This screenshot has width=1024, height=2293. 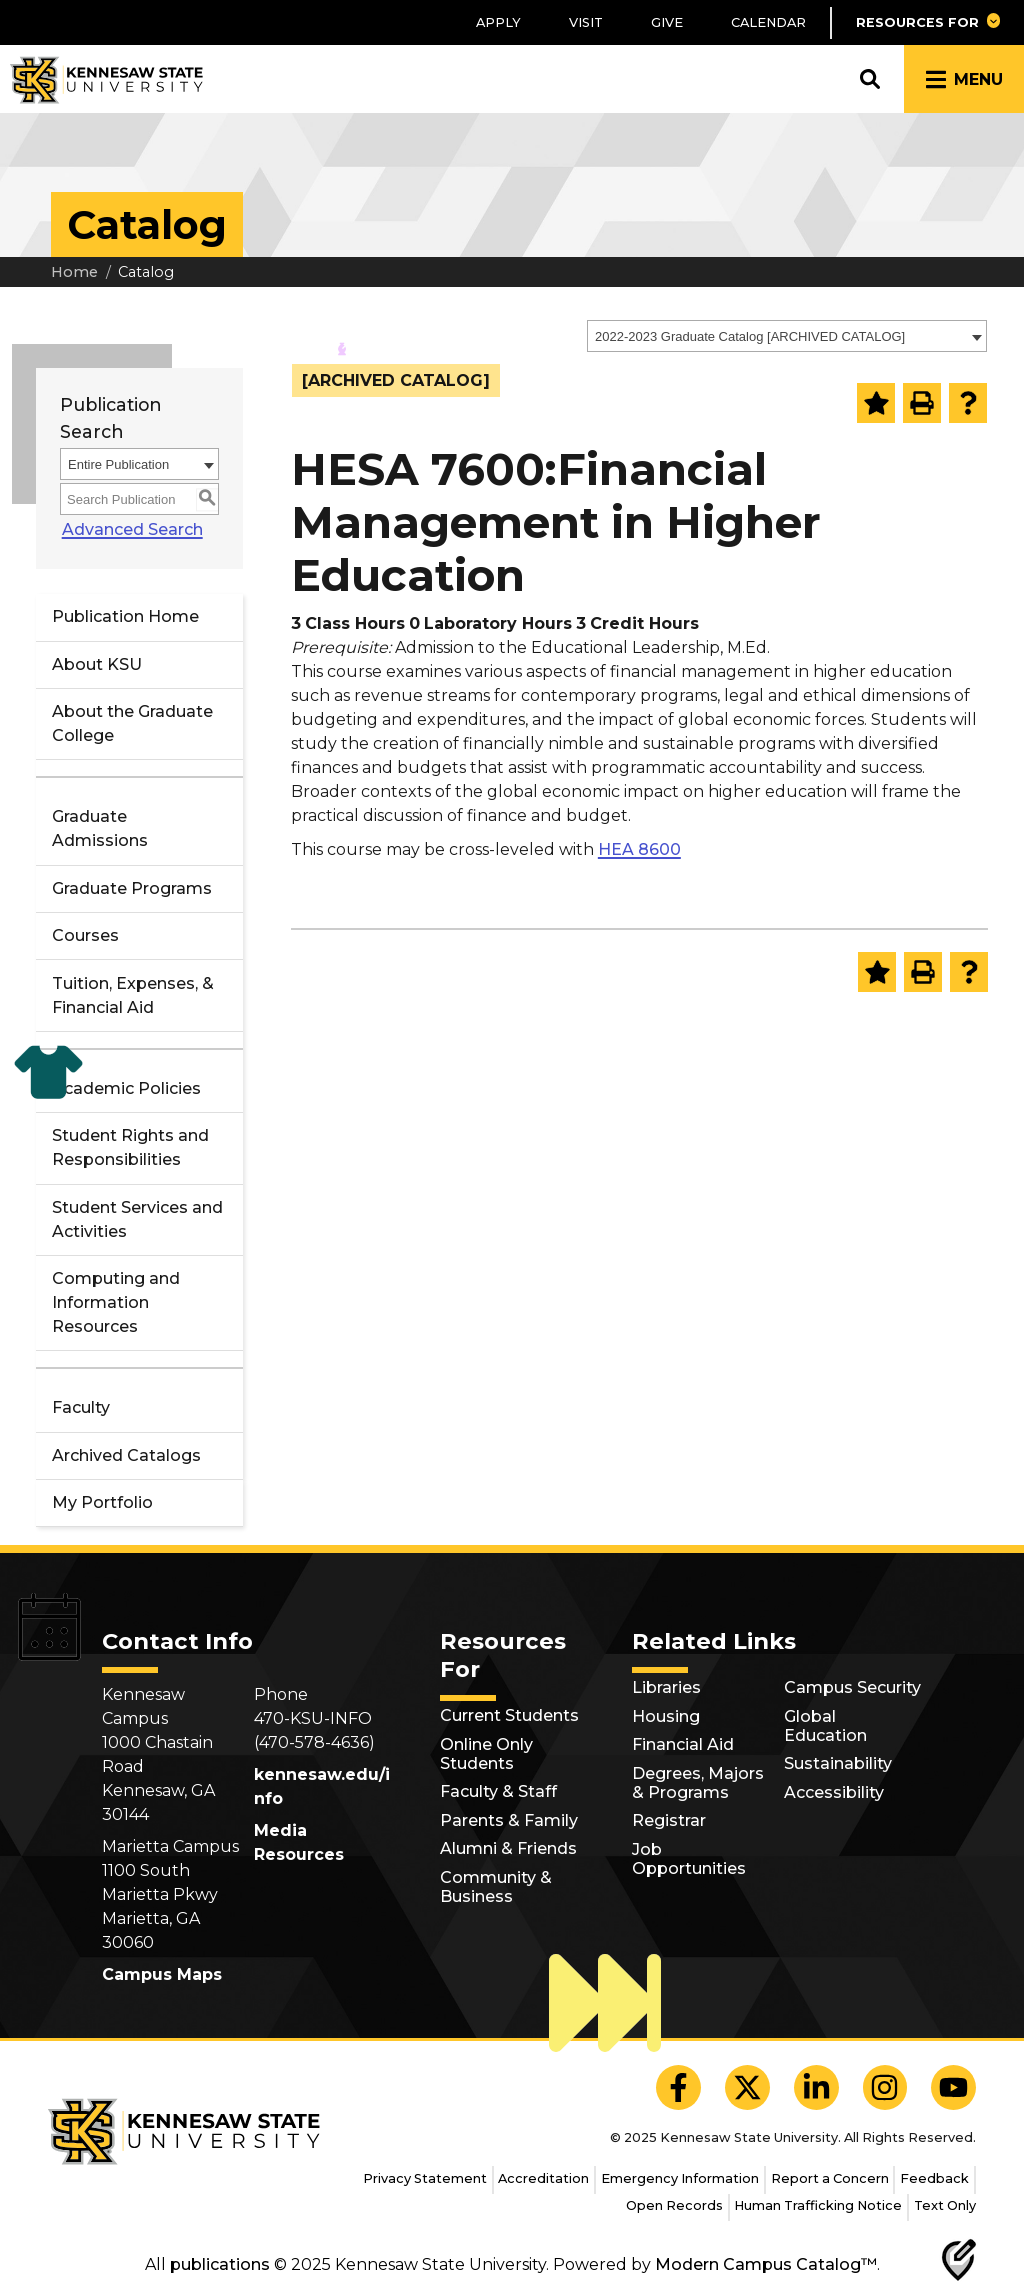 I want to click on browse clothing or apparel items, so click(x=48, y=1070).